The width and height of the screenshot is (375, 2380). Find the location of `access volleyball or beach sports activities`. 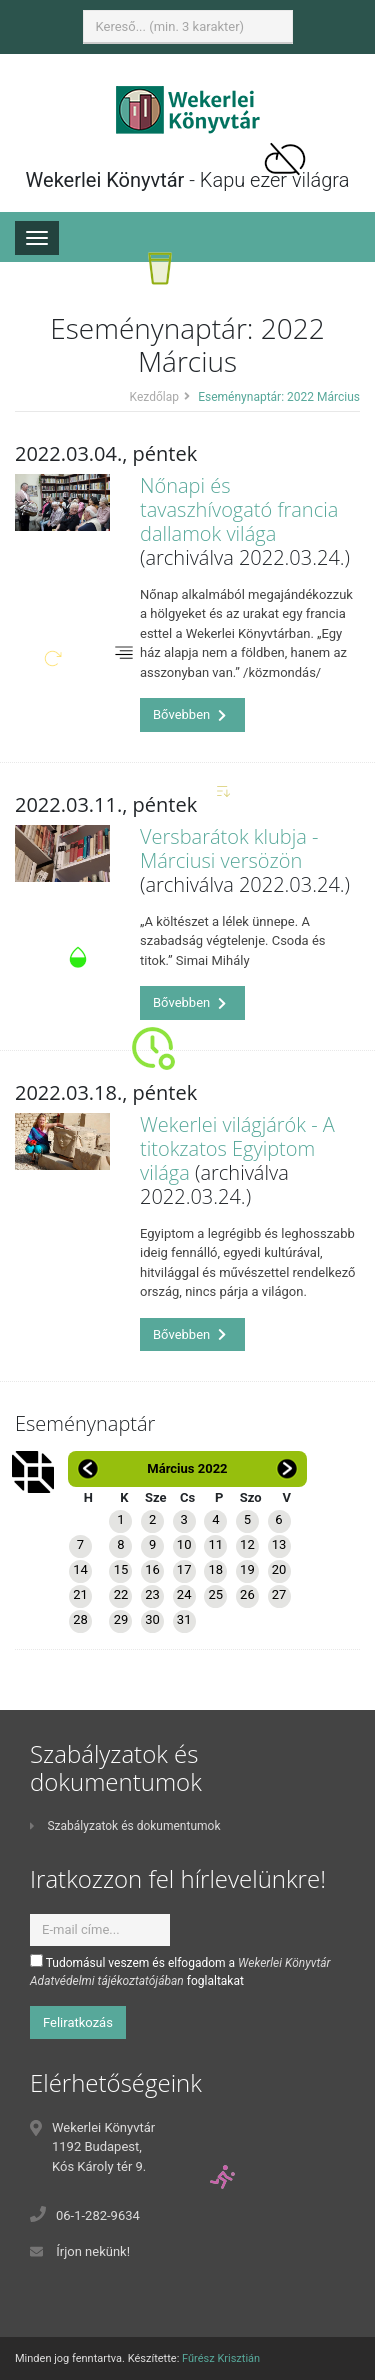

access volleyball or beach sports activities is located at coordinates (223, 2177).